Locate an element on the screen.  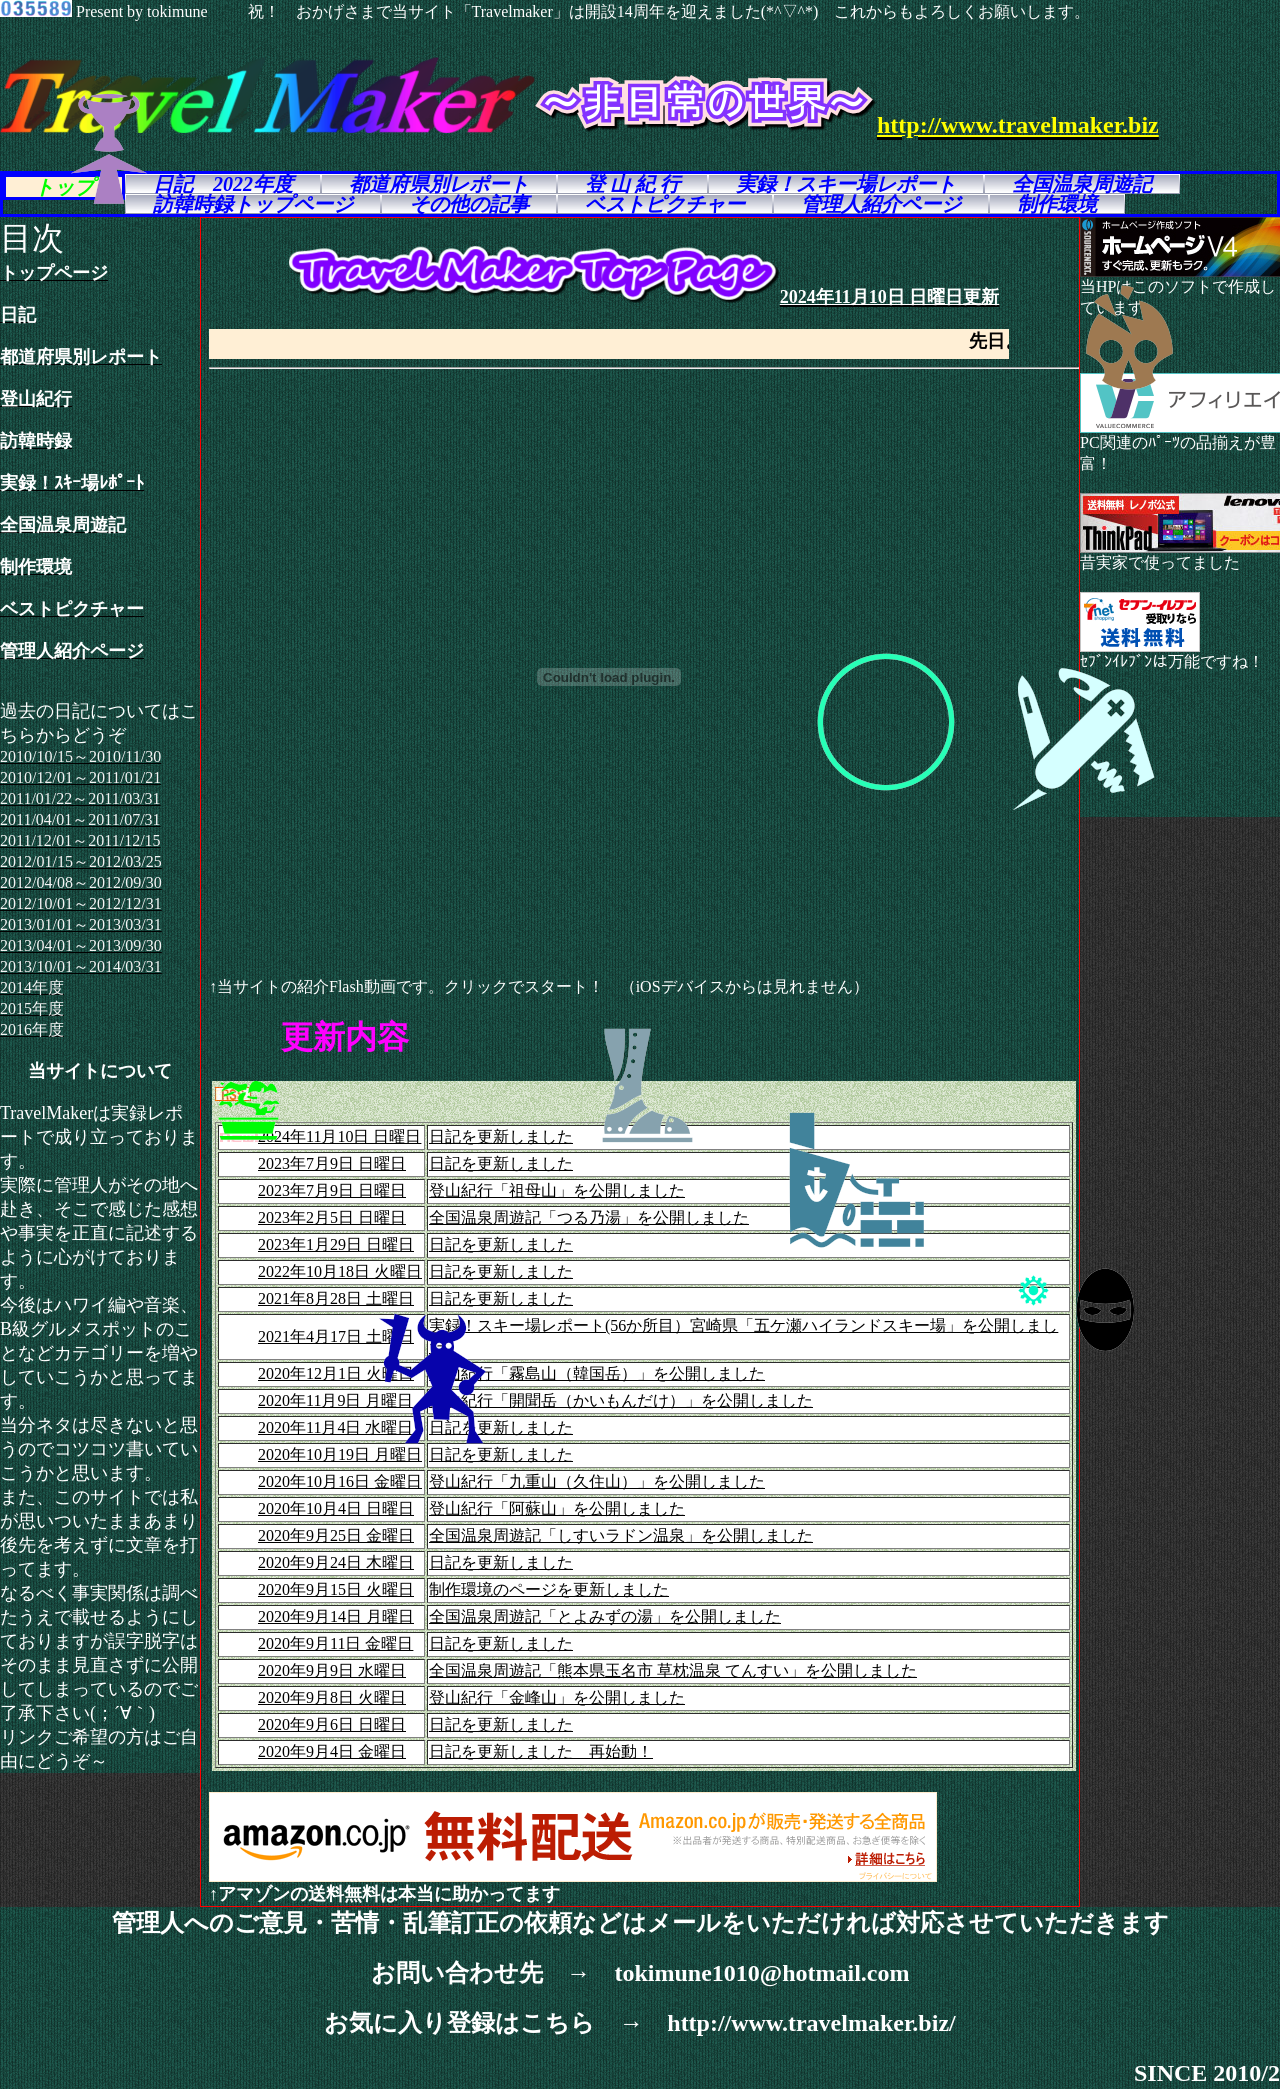
access zen garden or meditation features is located at coordinates (248, 1110).